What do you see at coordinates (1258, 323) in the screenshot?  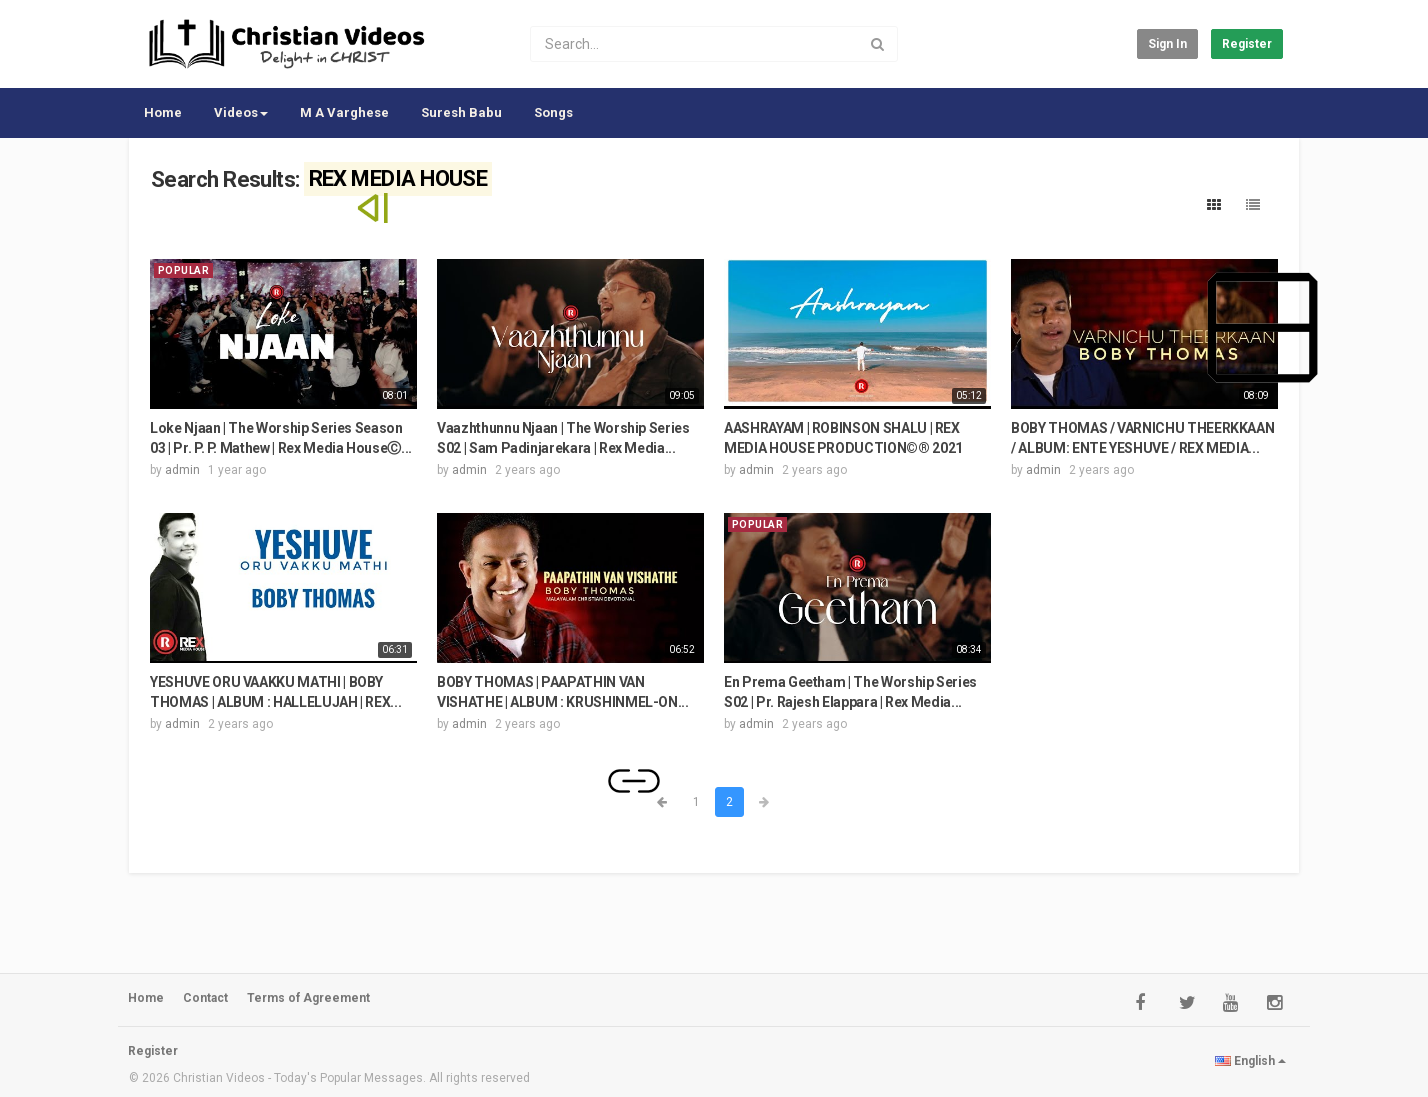 I see `split editor view horizontally` at bounding box center [1258, 323].